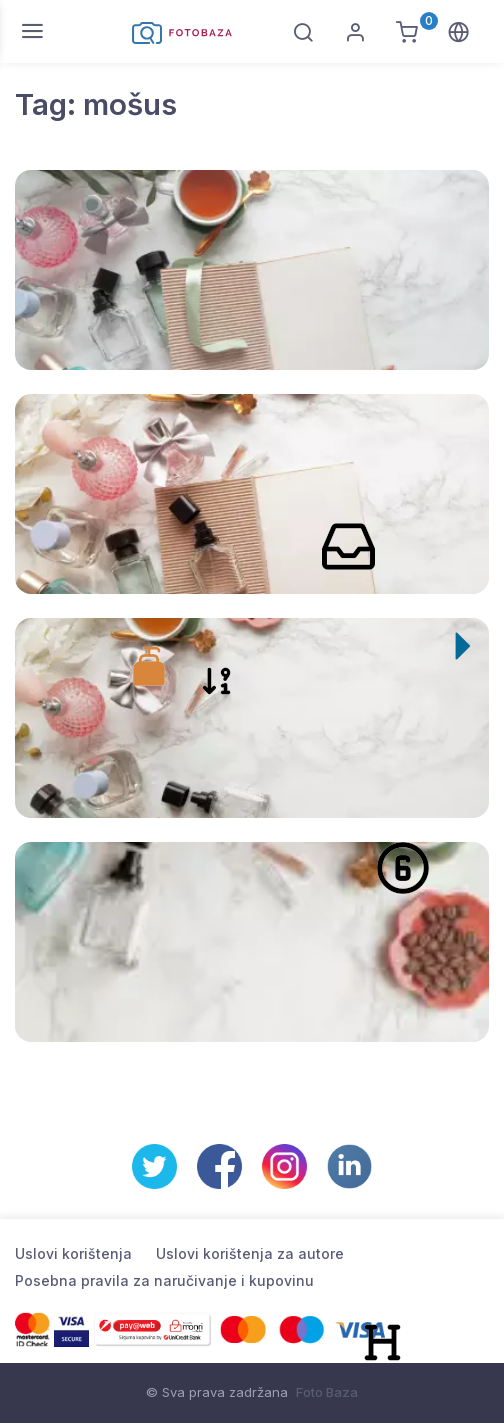 The width and height of the screenshot is (504, 1423). Describe the element at coordinates (382, 1342) in the screenshot. I see `insert a heading or header text` at that location.